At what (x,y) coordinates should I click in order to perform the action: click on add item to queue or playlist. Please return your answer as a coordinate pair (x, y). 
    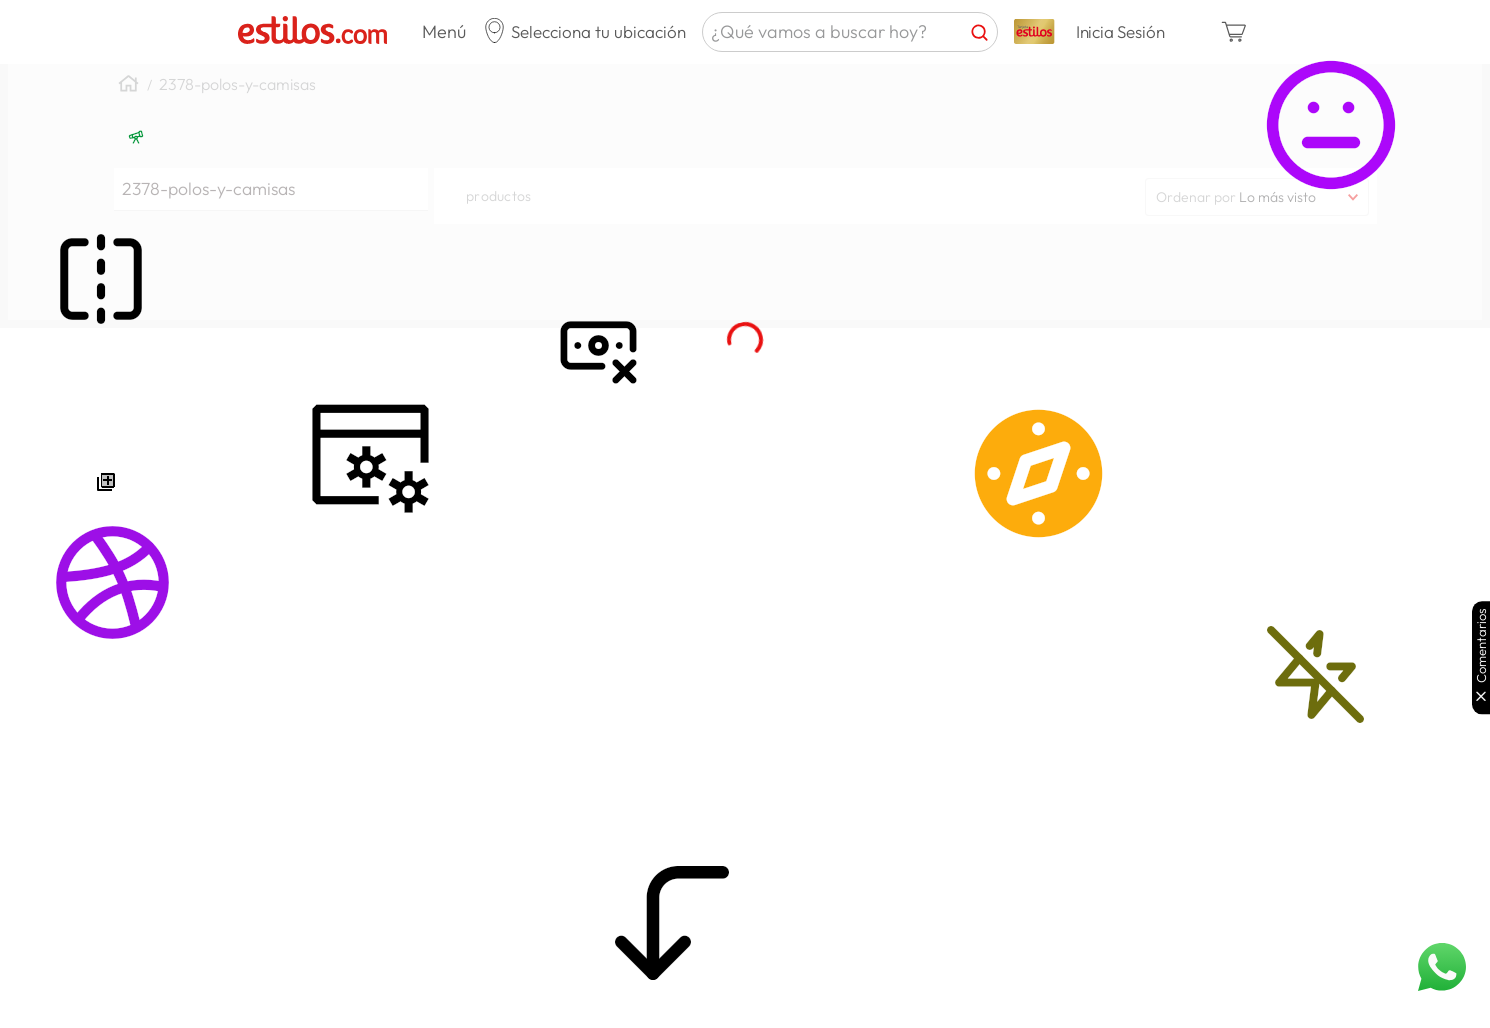
    Looking at the image, I should click on (106, 482).